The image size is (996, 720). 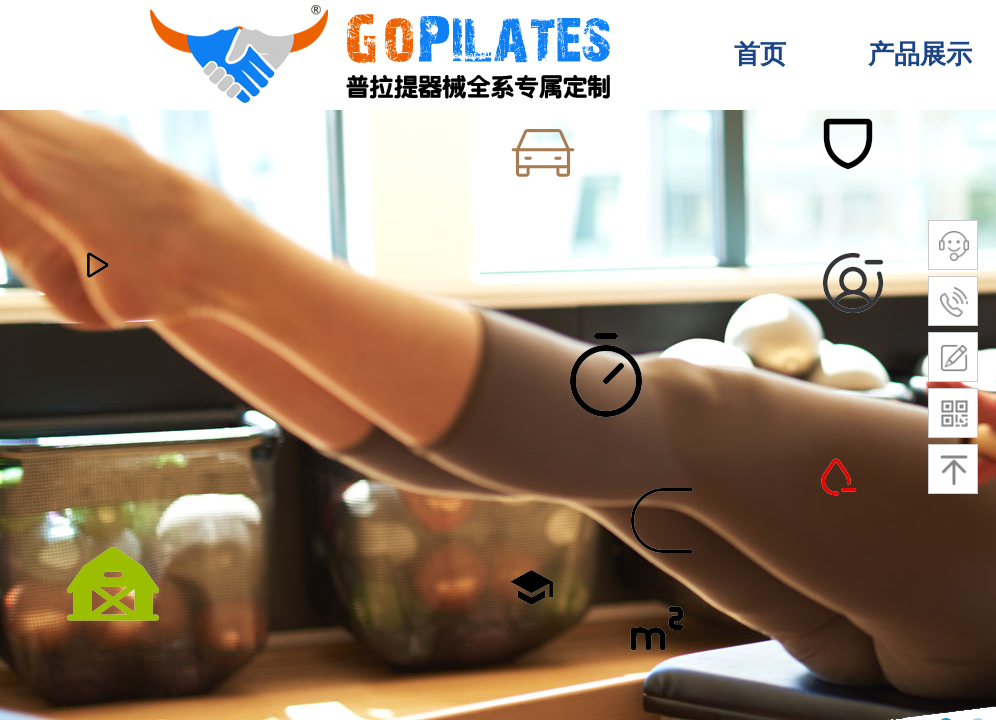 I want to click on access security or privacy settings, so click(x=848, y=141).